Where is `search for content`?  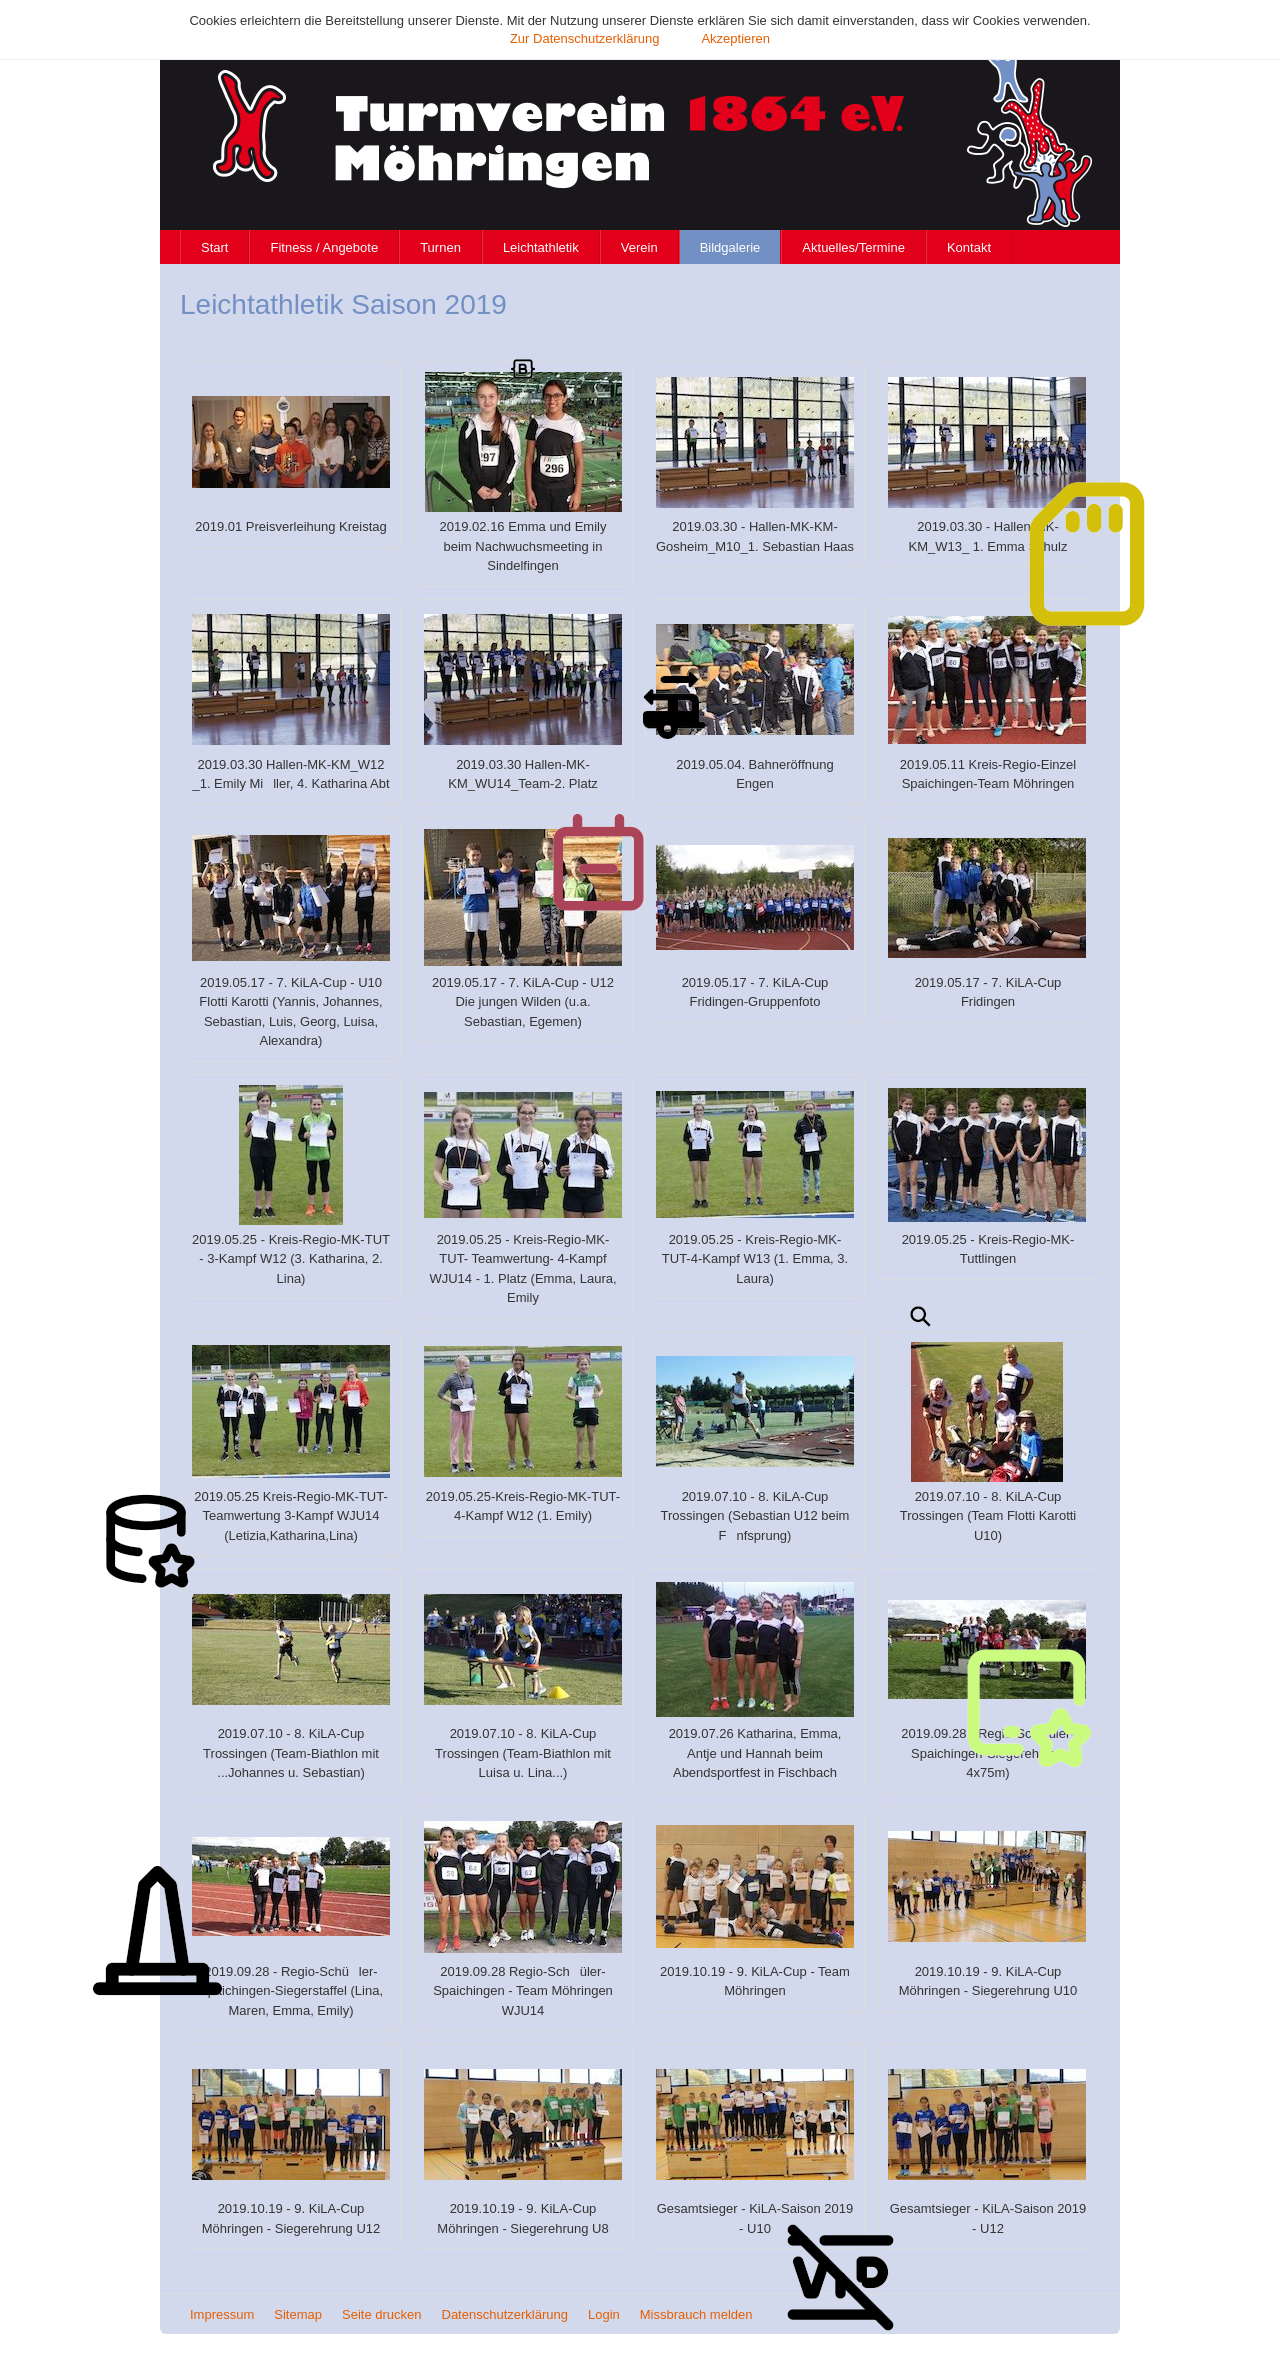 search for content is located at coordinates (920, 1316).